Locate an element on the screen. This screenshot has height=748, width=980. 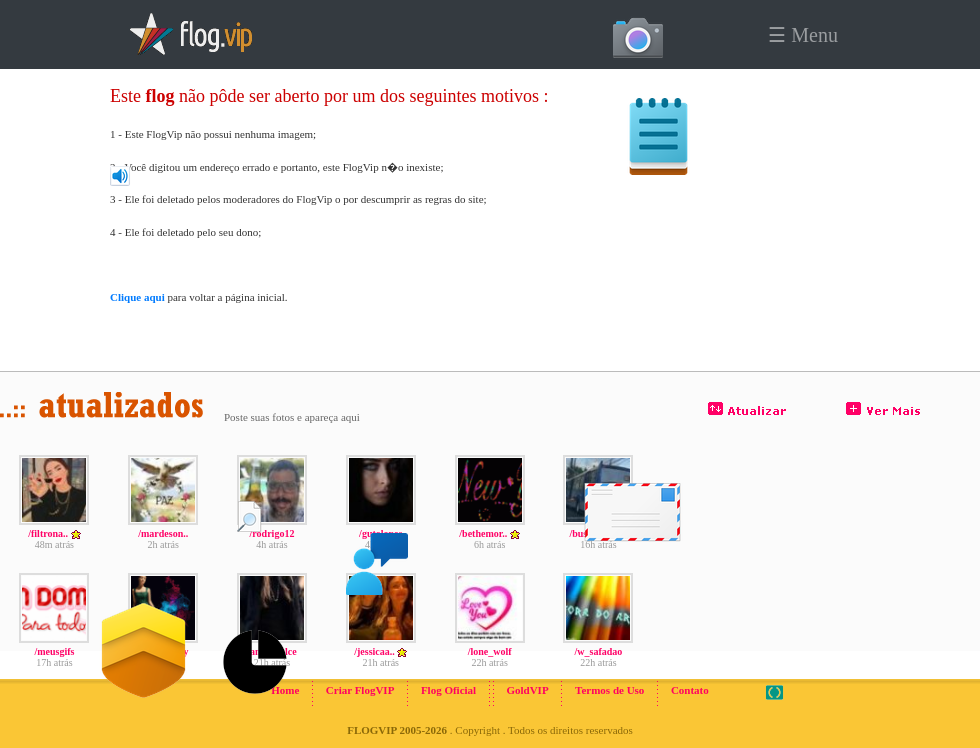
view pie chart analytics is located at coordinates (255, 662).